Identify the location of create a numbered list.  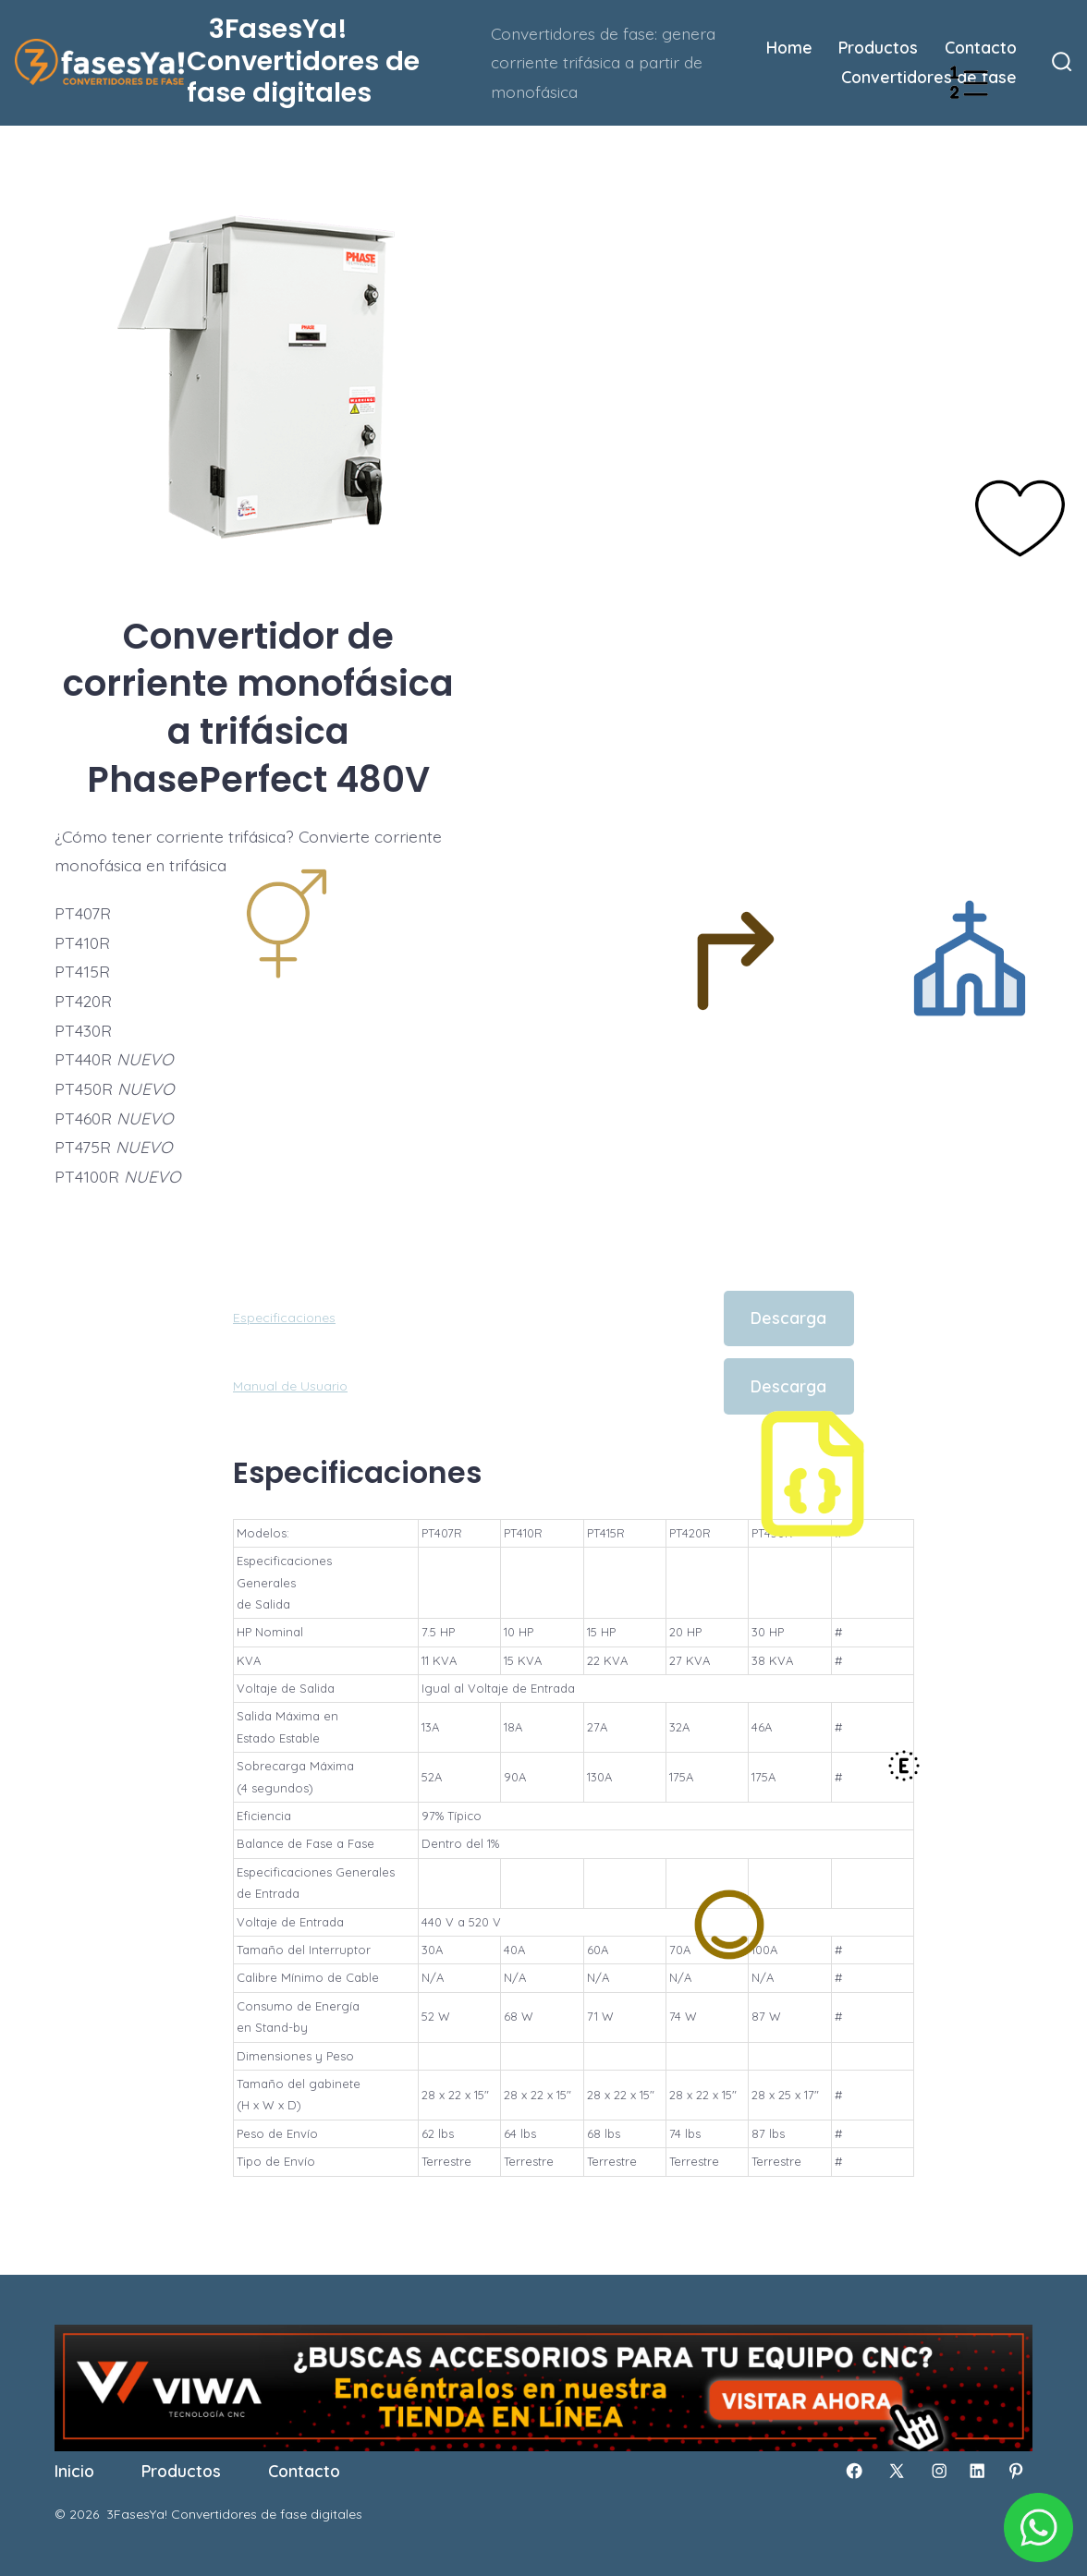
(971, 82).